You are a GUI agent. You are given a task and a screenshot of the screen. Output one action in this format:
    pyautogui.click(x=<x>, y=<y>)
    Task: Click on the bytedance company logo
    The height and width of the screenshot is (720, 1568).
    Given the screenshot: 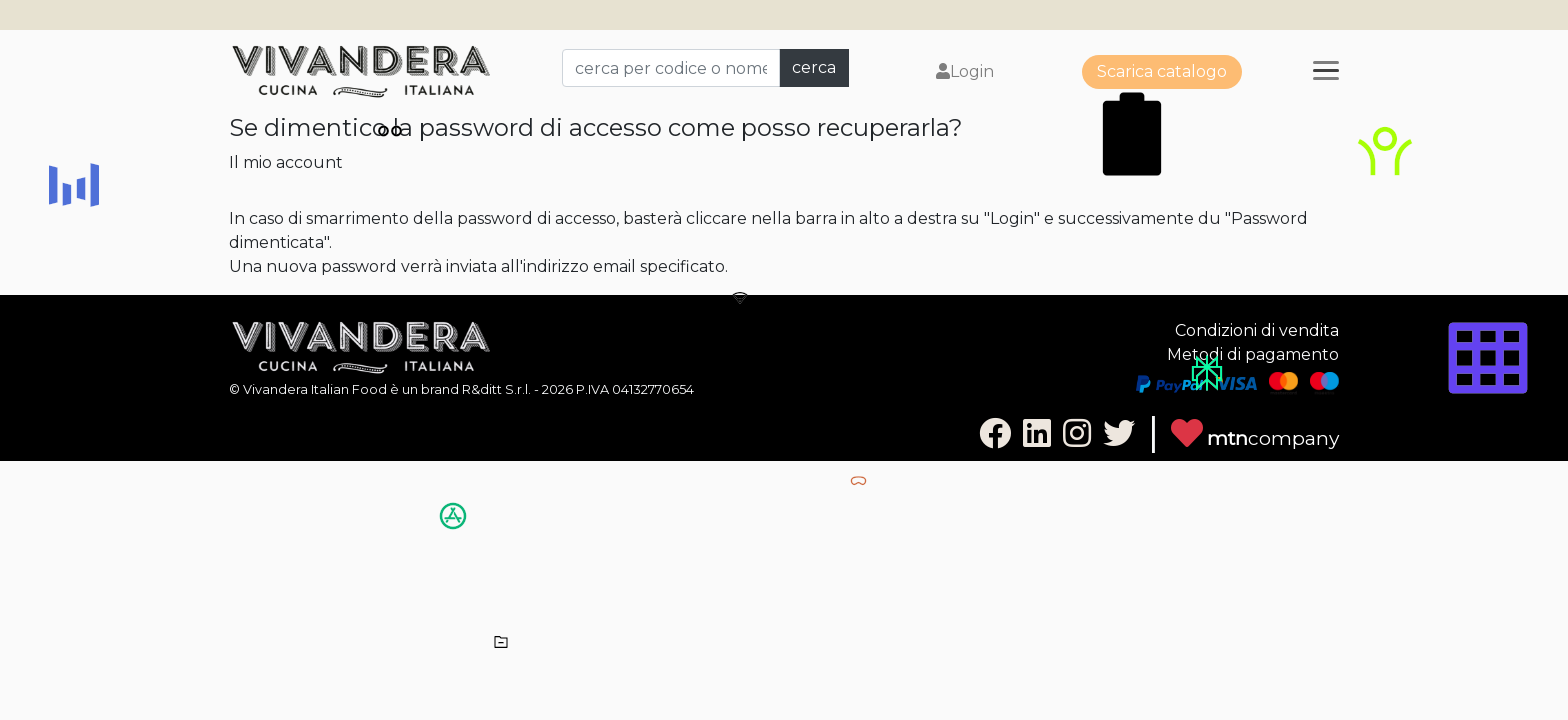 What is the action you would take?
    pyautogui.click(x=74, y=185)
    